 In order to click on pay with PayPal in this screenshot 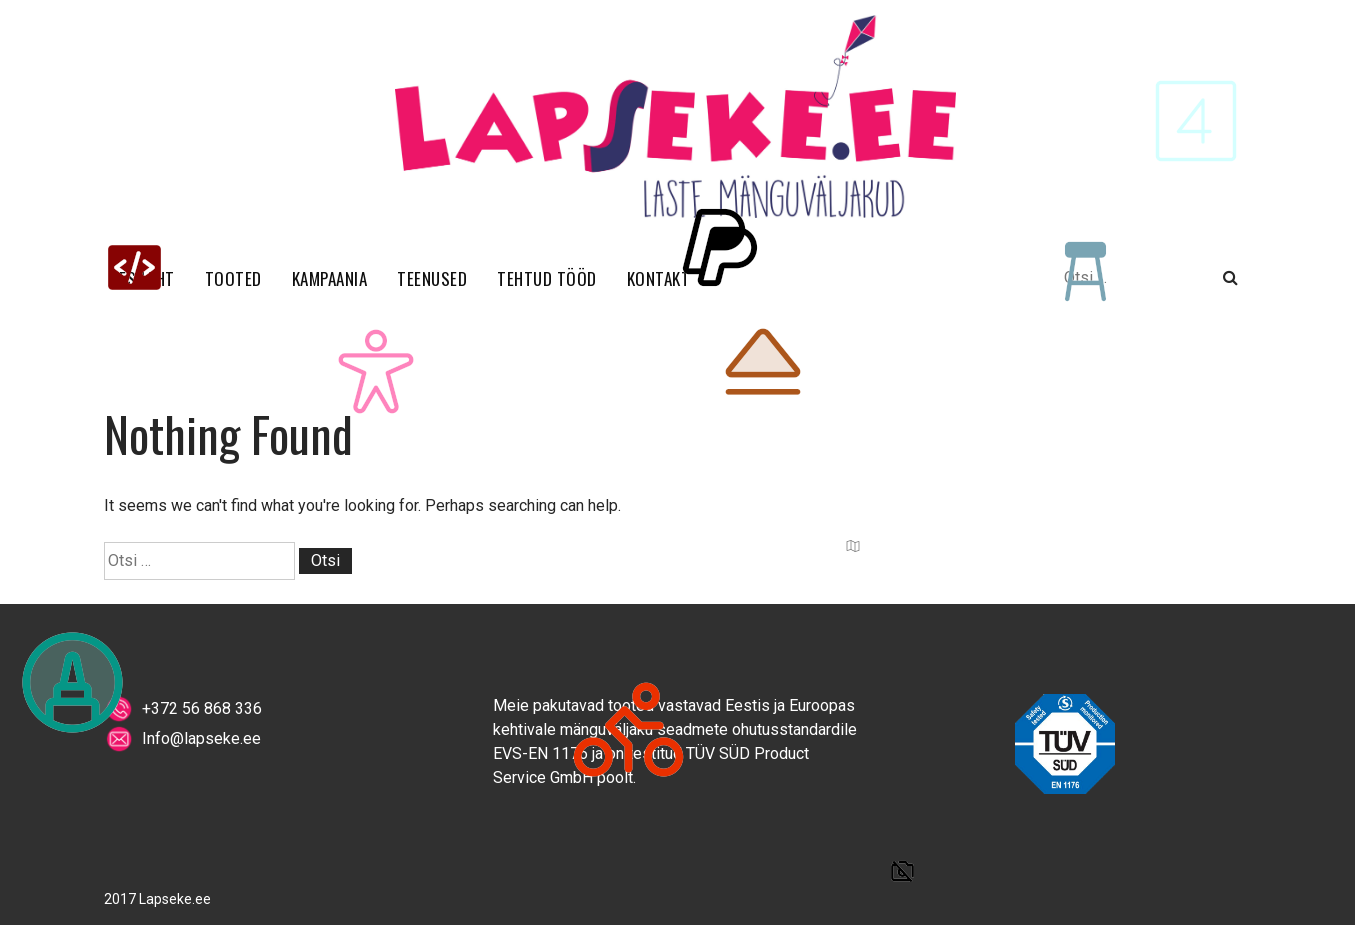, I will do `click(718, 247)`.